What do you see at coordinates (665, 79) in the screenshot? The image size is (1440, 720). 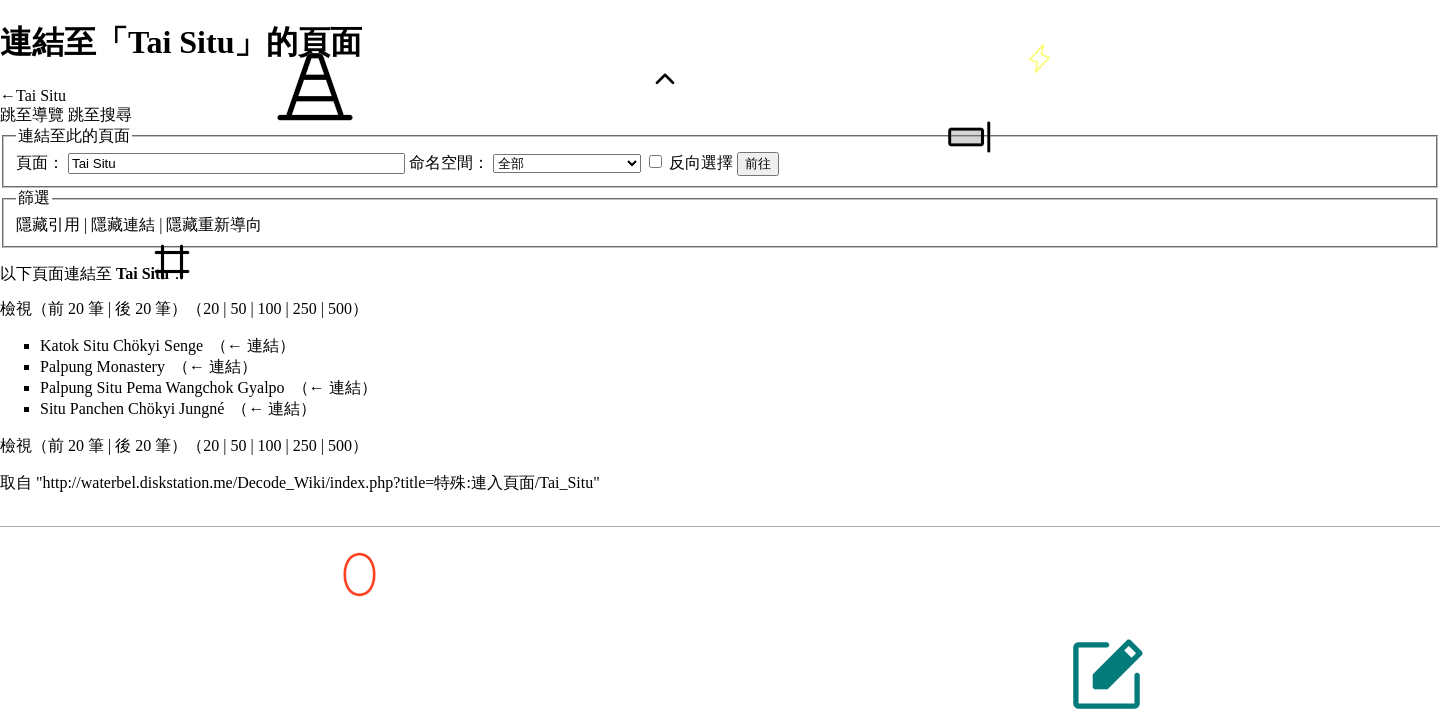 I see `collapse an expanded section` at bounding box center [665, 79].